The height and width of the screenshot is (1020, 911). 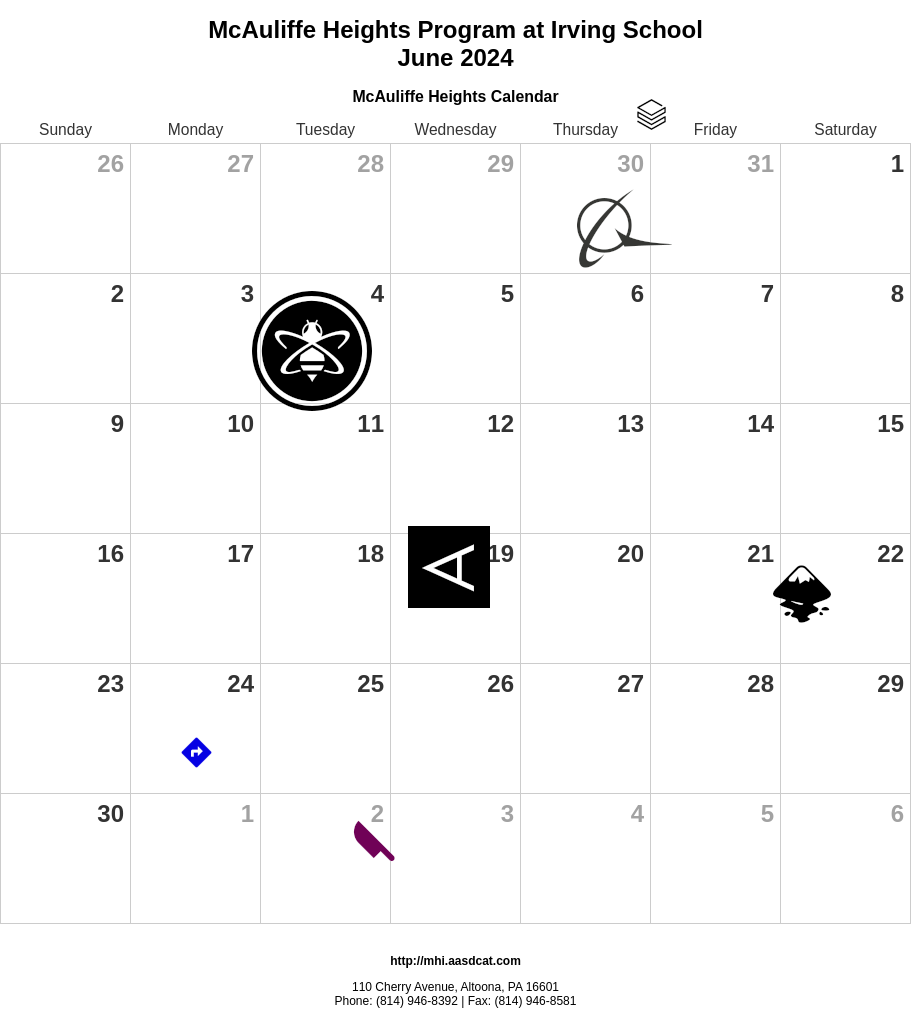 I want to click on boeing company logo, so click(x=624, y=228).